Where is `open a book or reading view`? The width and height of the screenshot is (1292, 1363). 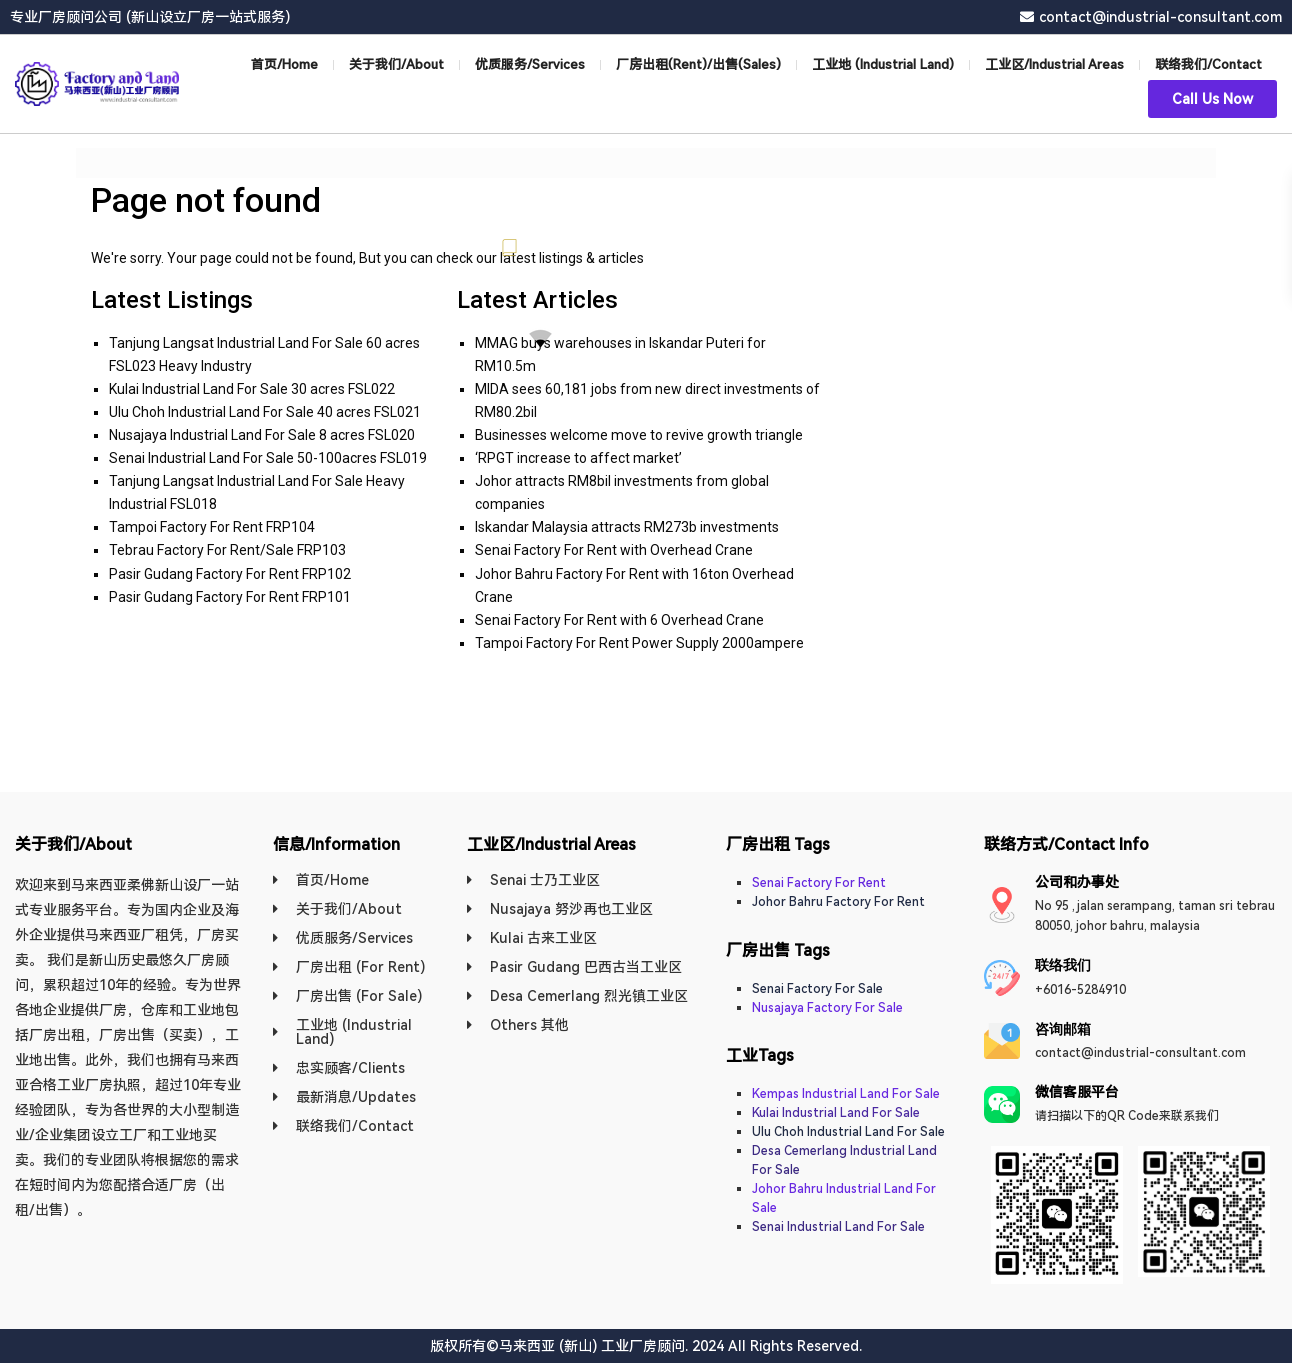 open a book or reading view is located at coordinates (509, 247).